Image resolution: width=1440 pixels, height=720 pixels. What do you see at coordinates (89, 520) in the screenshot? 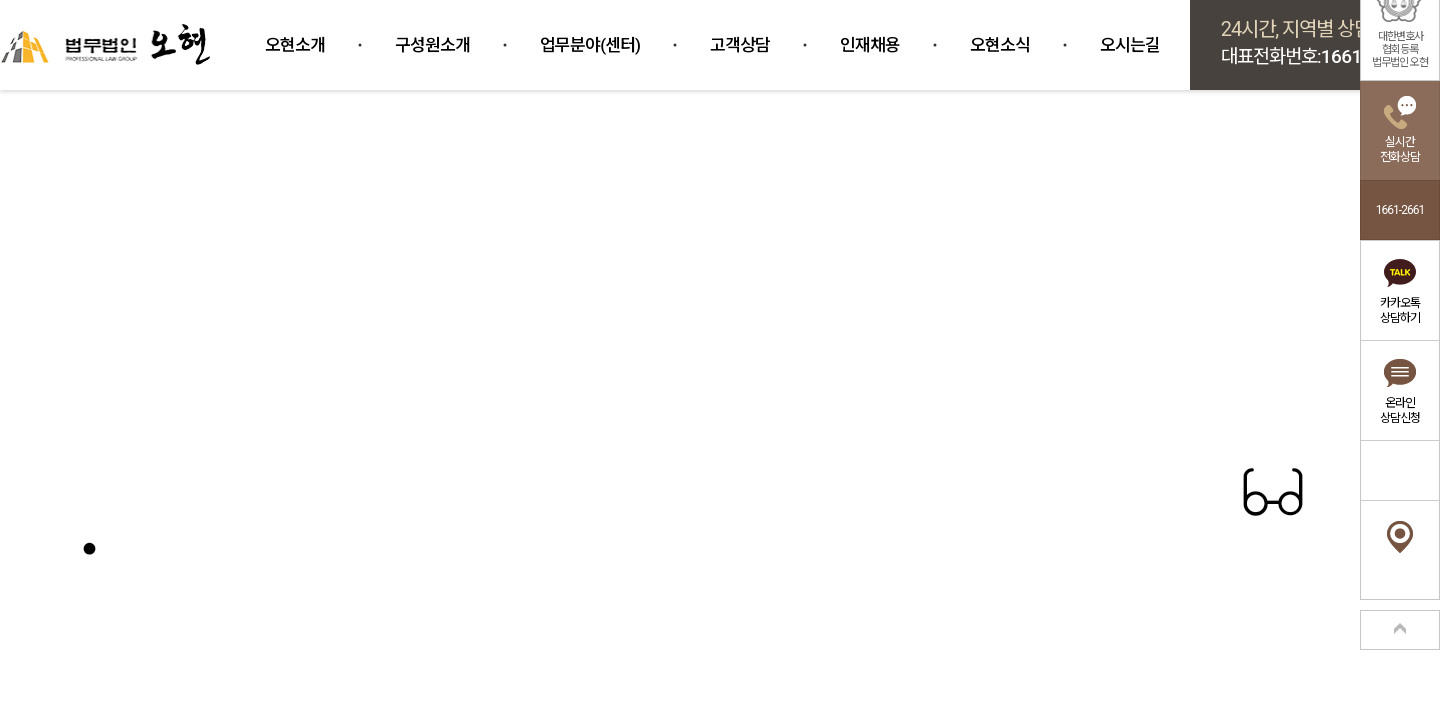
I see `indicates no wifi signal available` at bounding box center [89, 520].